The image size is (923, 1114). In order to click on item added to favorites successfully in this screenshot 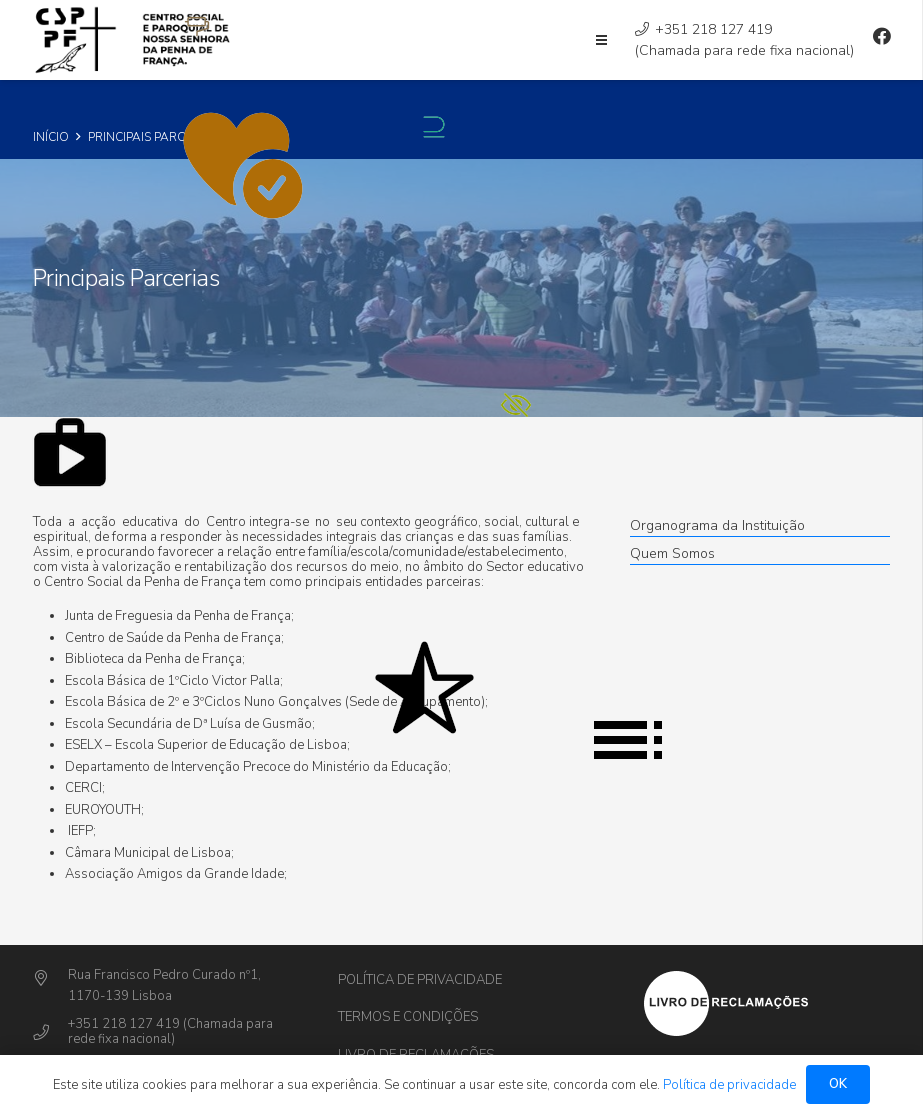, I will do `click(243, 159)`.